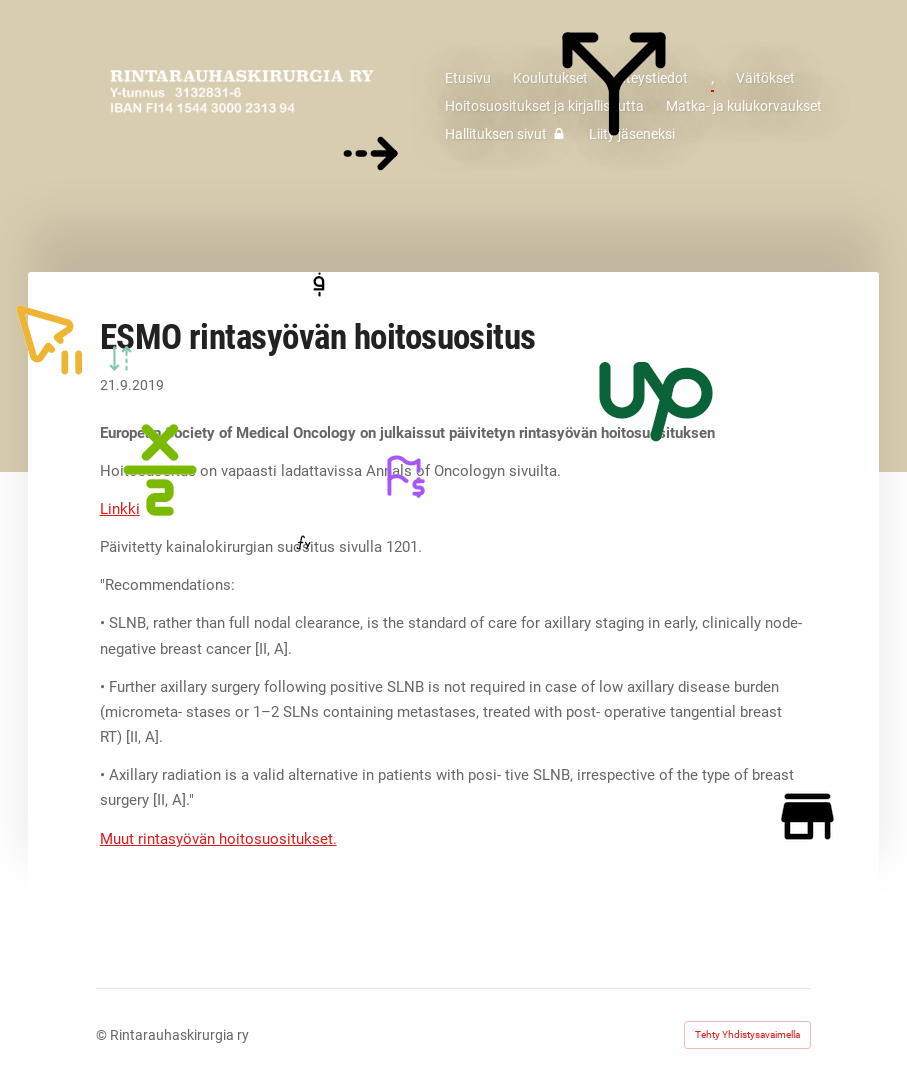 The image size is (907, 1084). Describe the element at coordinates (656, 396) in the screenshot. I see `link to upwork freelancer profile` at that location.